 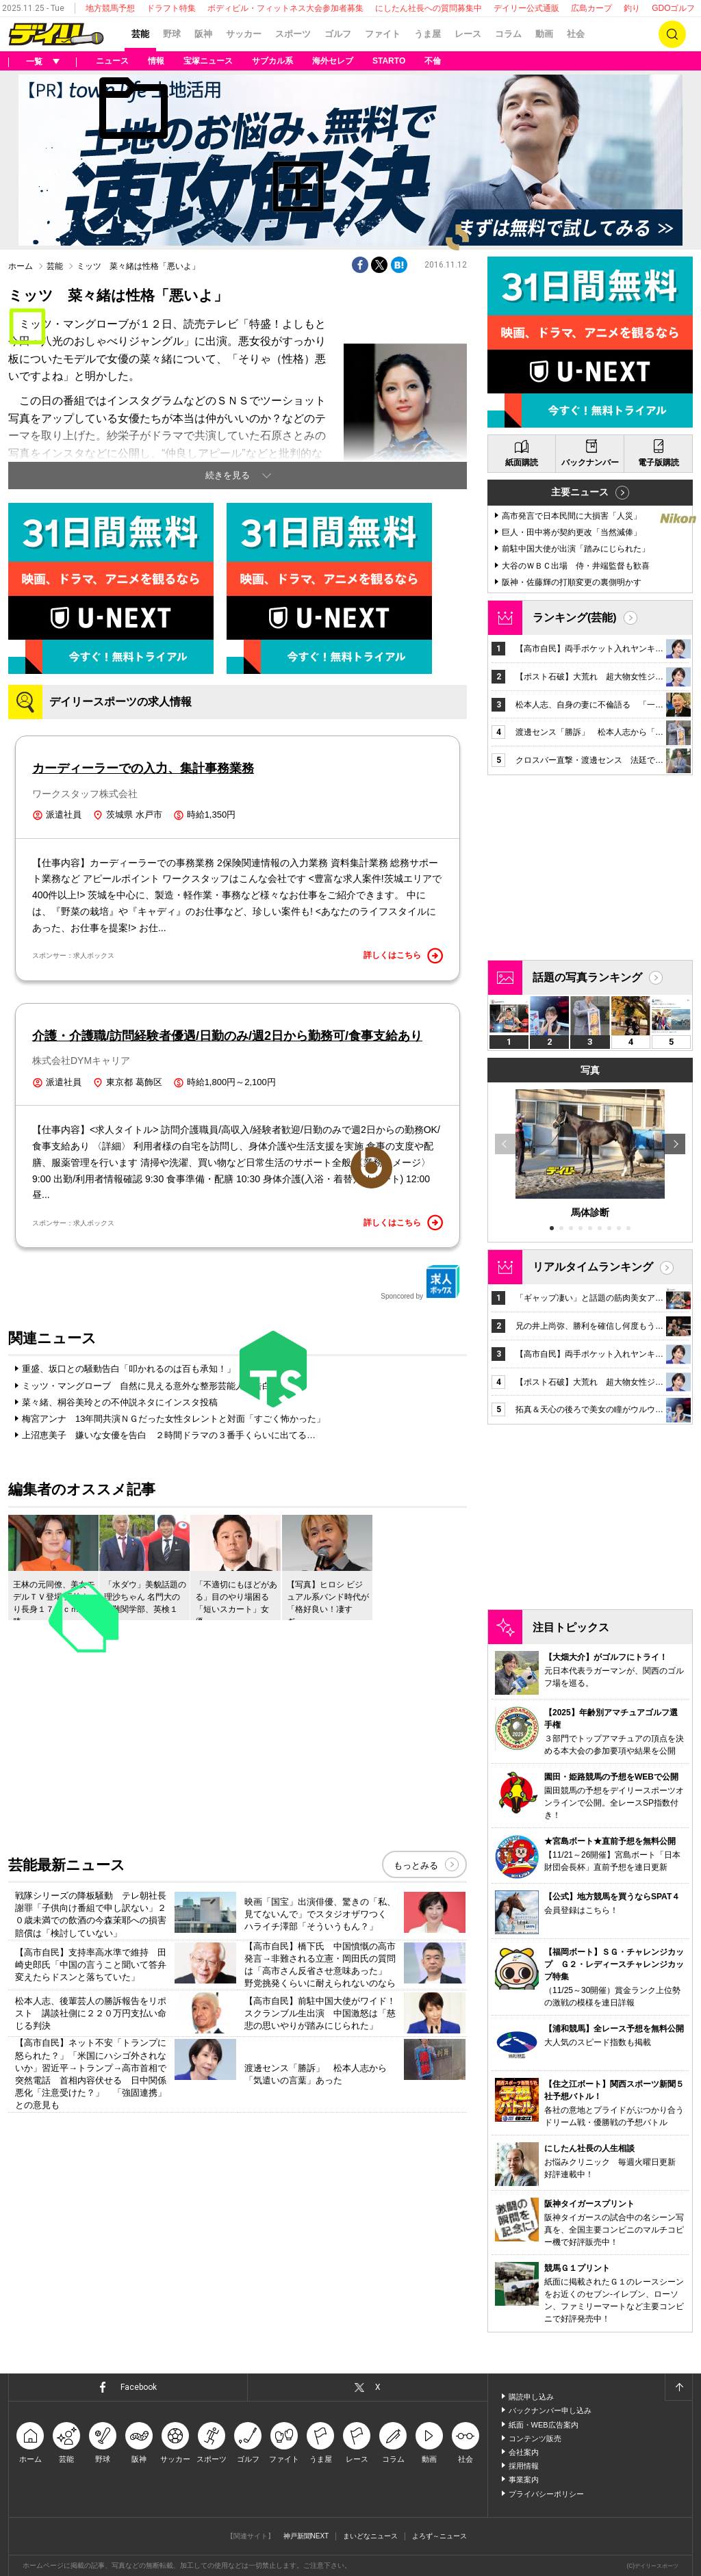 What do you see at coordinates (371, 1167) in the screenshot?
I see `open the Beats by Dre app` at bounding box center [371, 1167].